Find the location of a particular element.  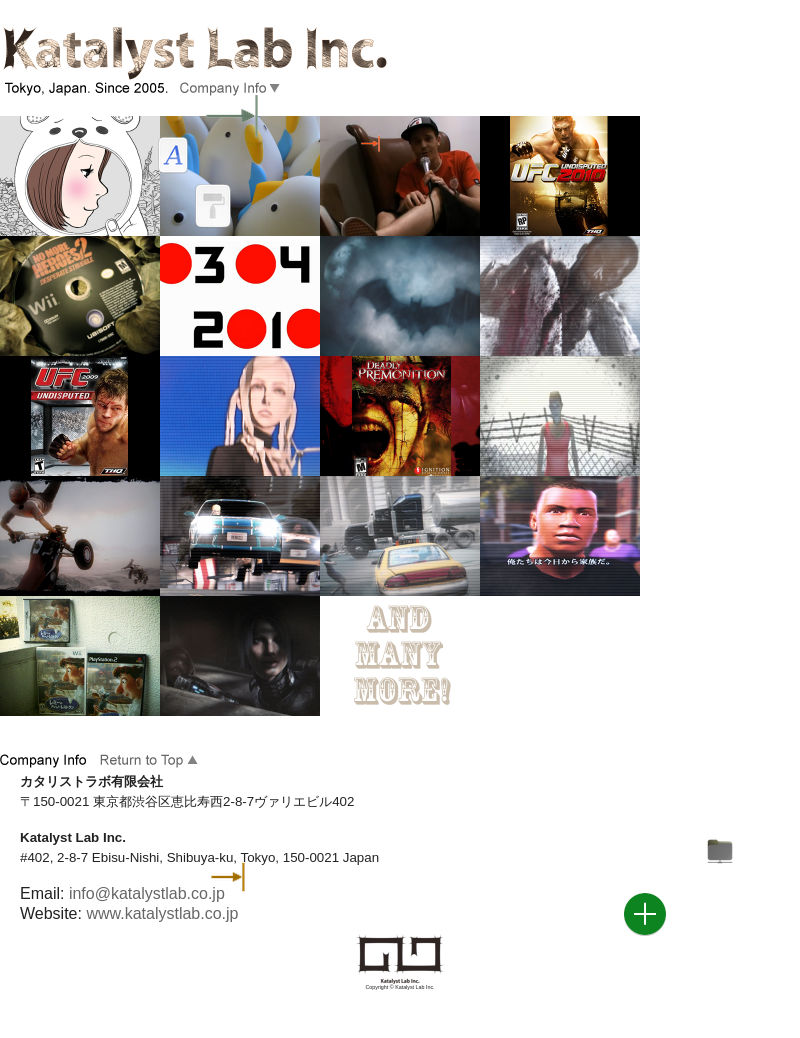

skip to the last item in a list or queue is located at coordinates (228, 877).